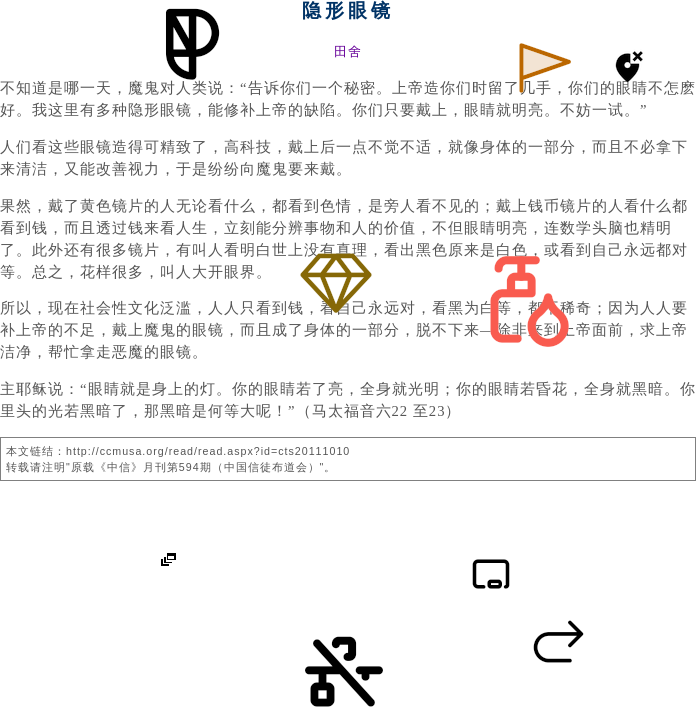 Image resolution: width=696 pixels, height=720 pixels. I want to click on open Sketch design application, so click(336, 282).